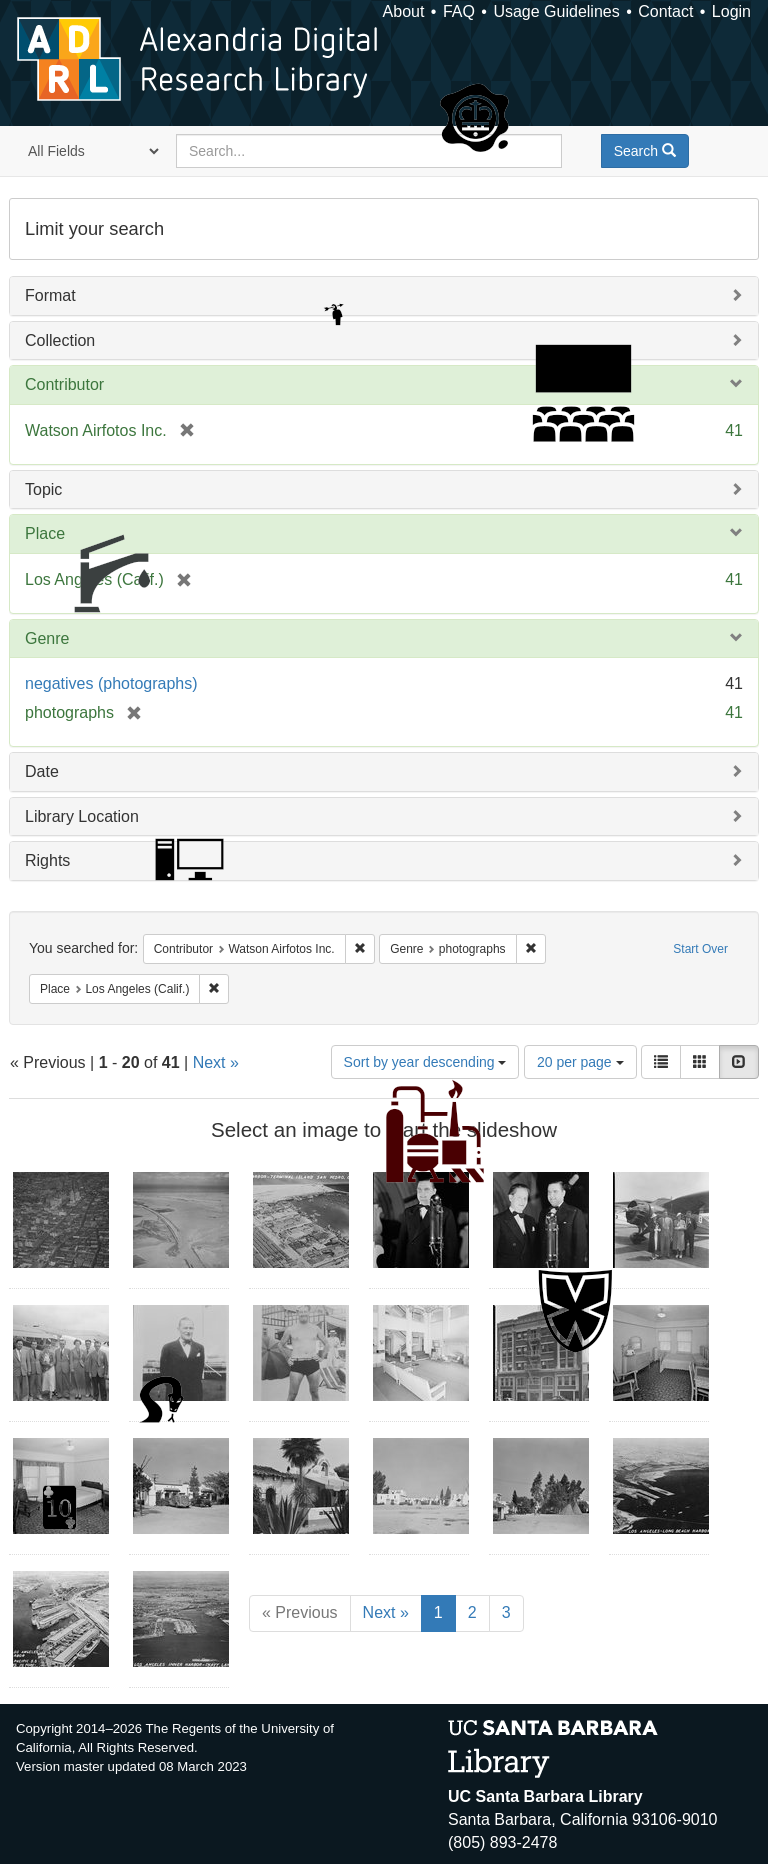 This screenshot has width=768, height=1864. What do you see at coordinates (576, 1311) in the screenshot?
I see `activate shield or defensive ability` at bounding box center [576, 1311].